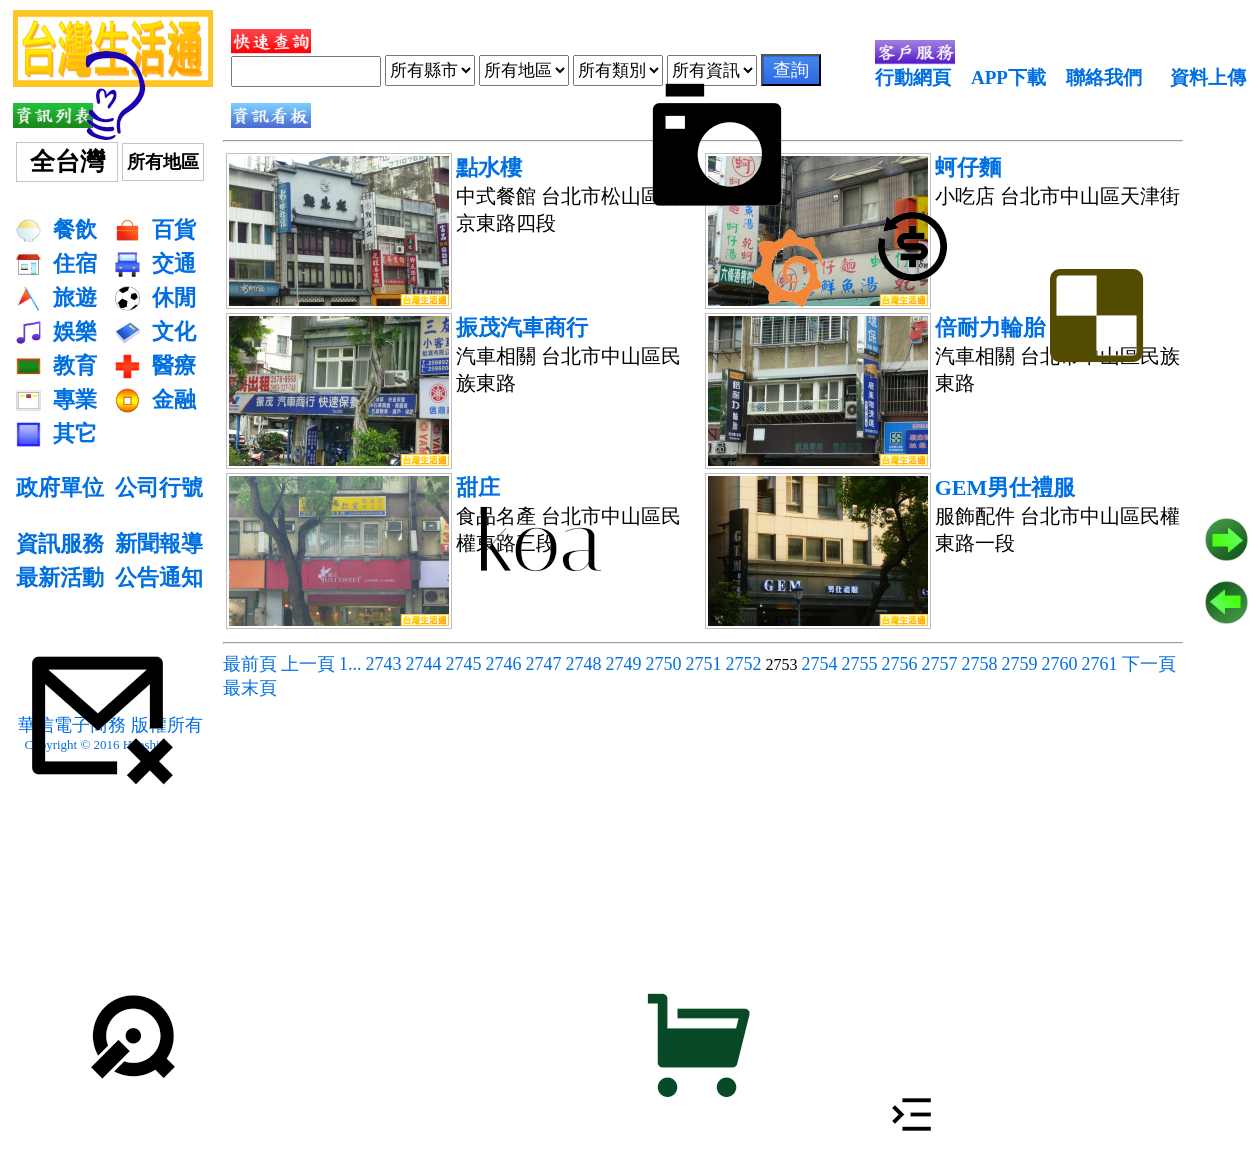  I want to click on navigate to the Koa framework homepage, so click(541, 539).